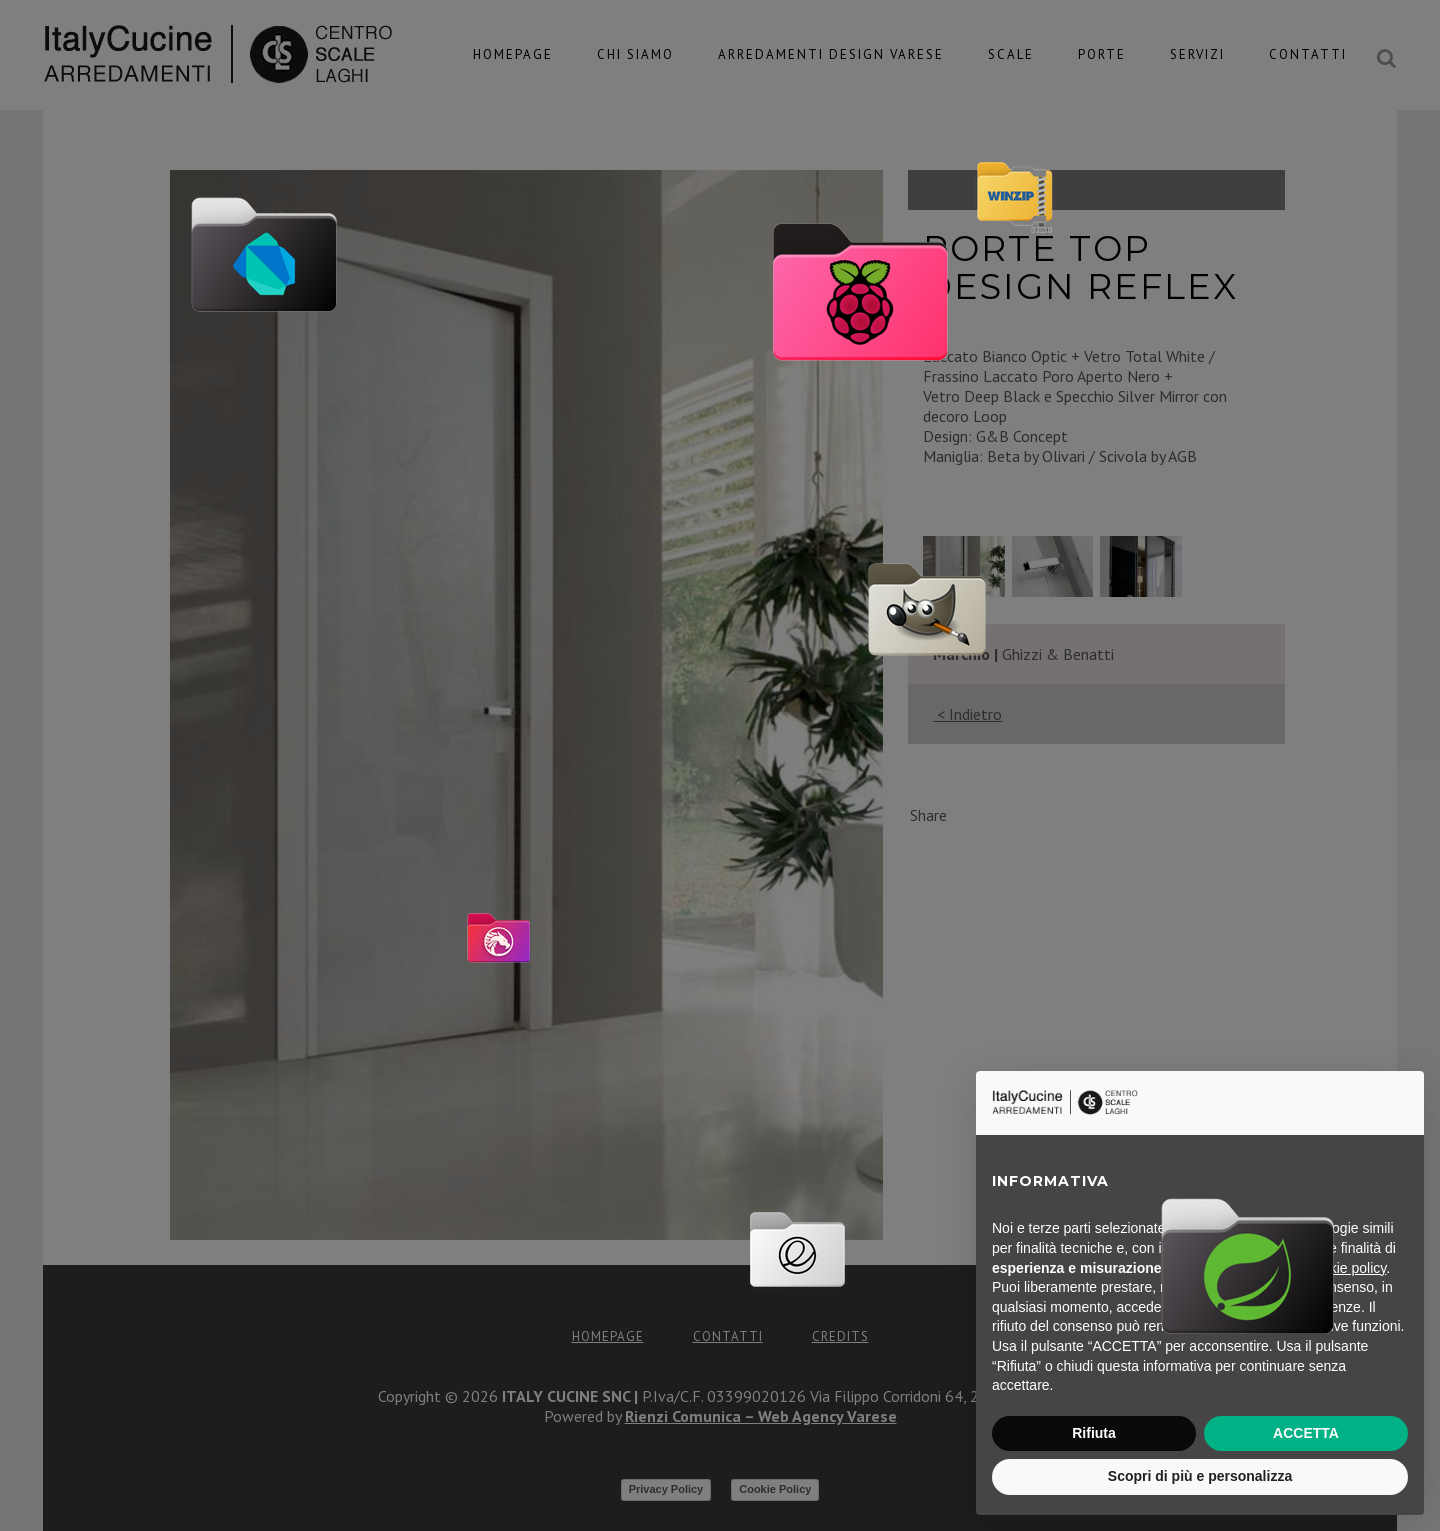 Image resolution: width=1440 pixels, height=1531 pixels. What do you see at coordinates (1014, 193) in the screenshot?
I see `open folder containing WinZip compressed files` at bounding box center [1014, 193].